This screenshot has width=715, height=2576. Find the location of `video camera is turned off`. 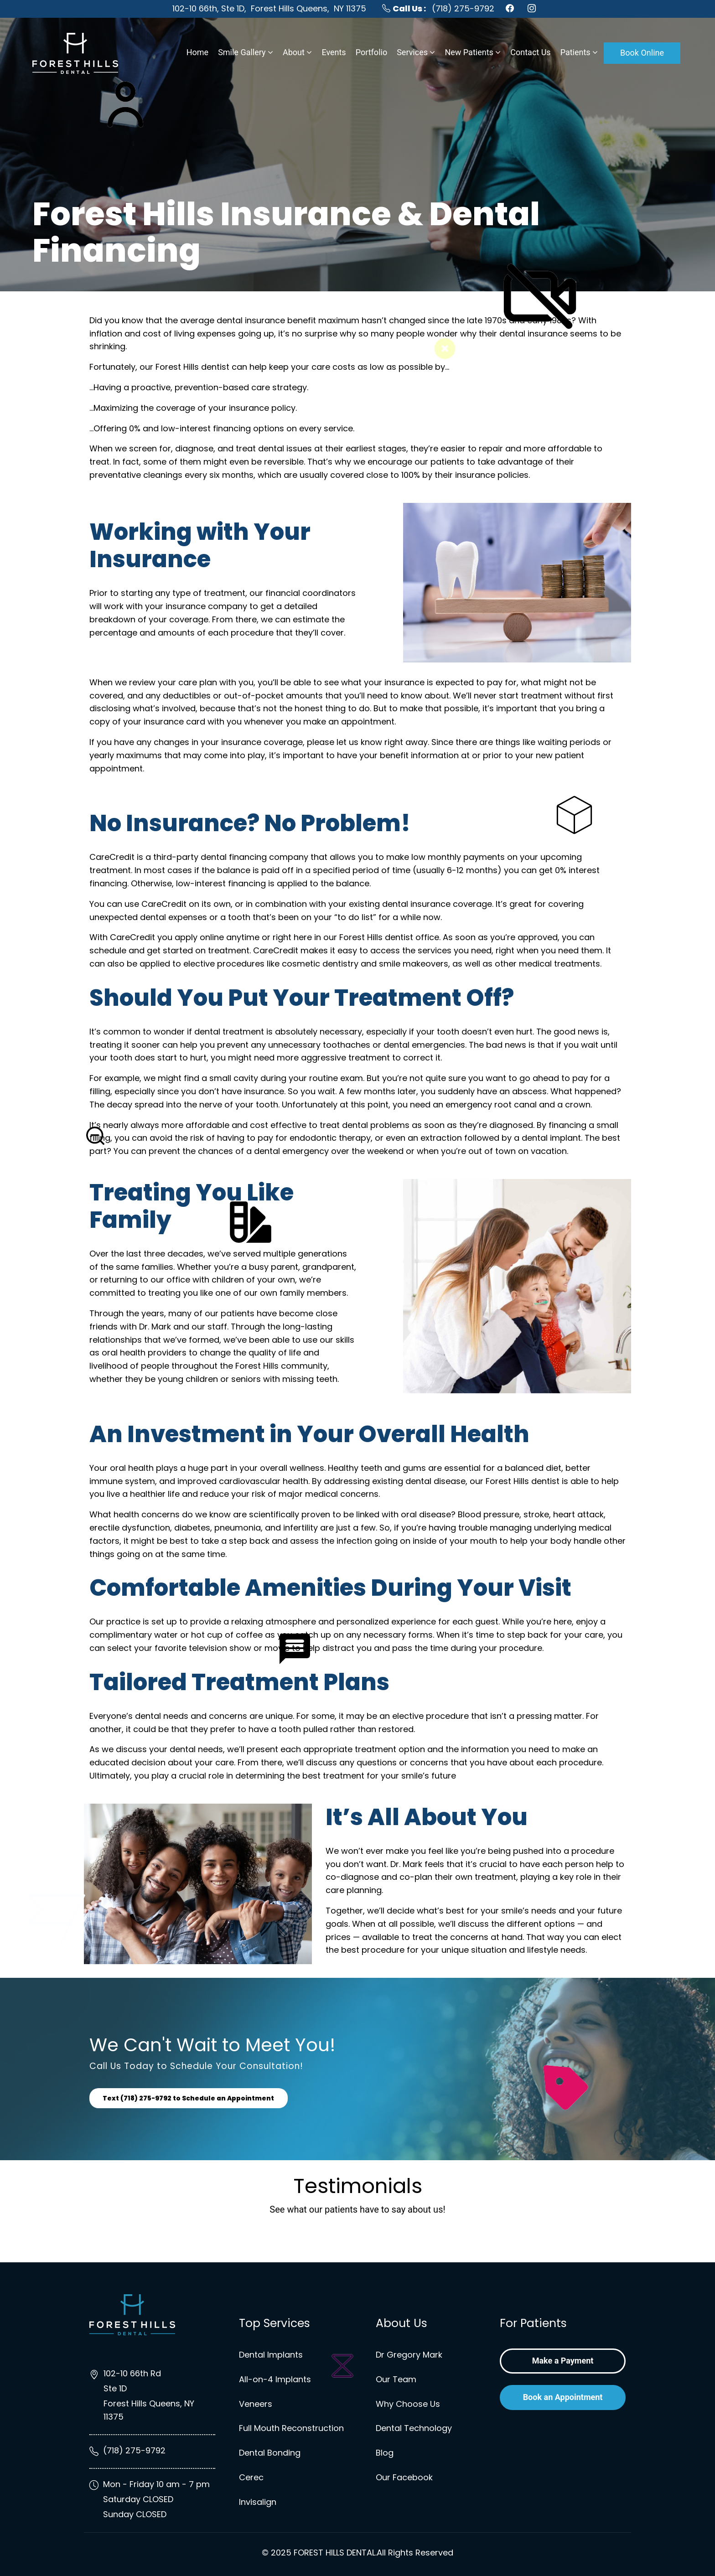

video camera is turned off is located at coordinates (540, 296).